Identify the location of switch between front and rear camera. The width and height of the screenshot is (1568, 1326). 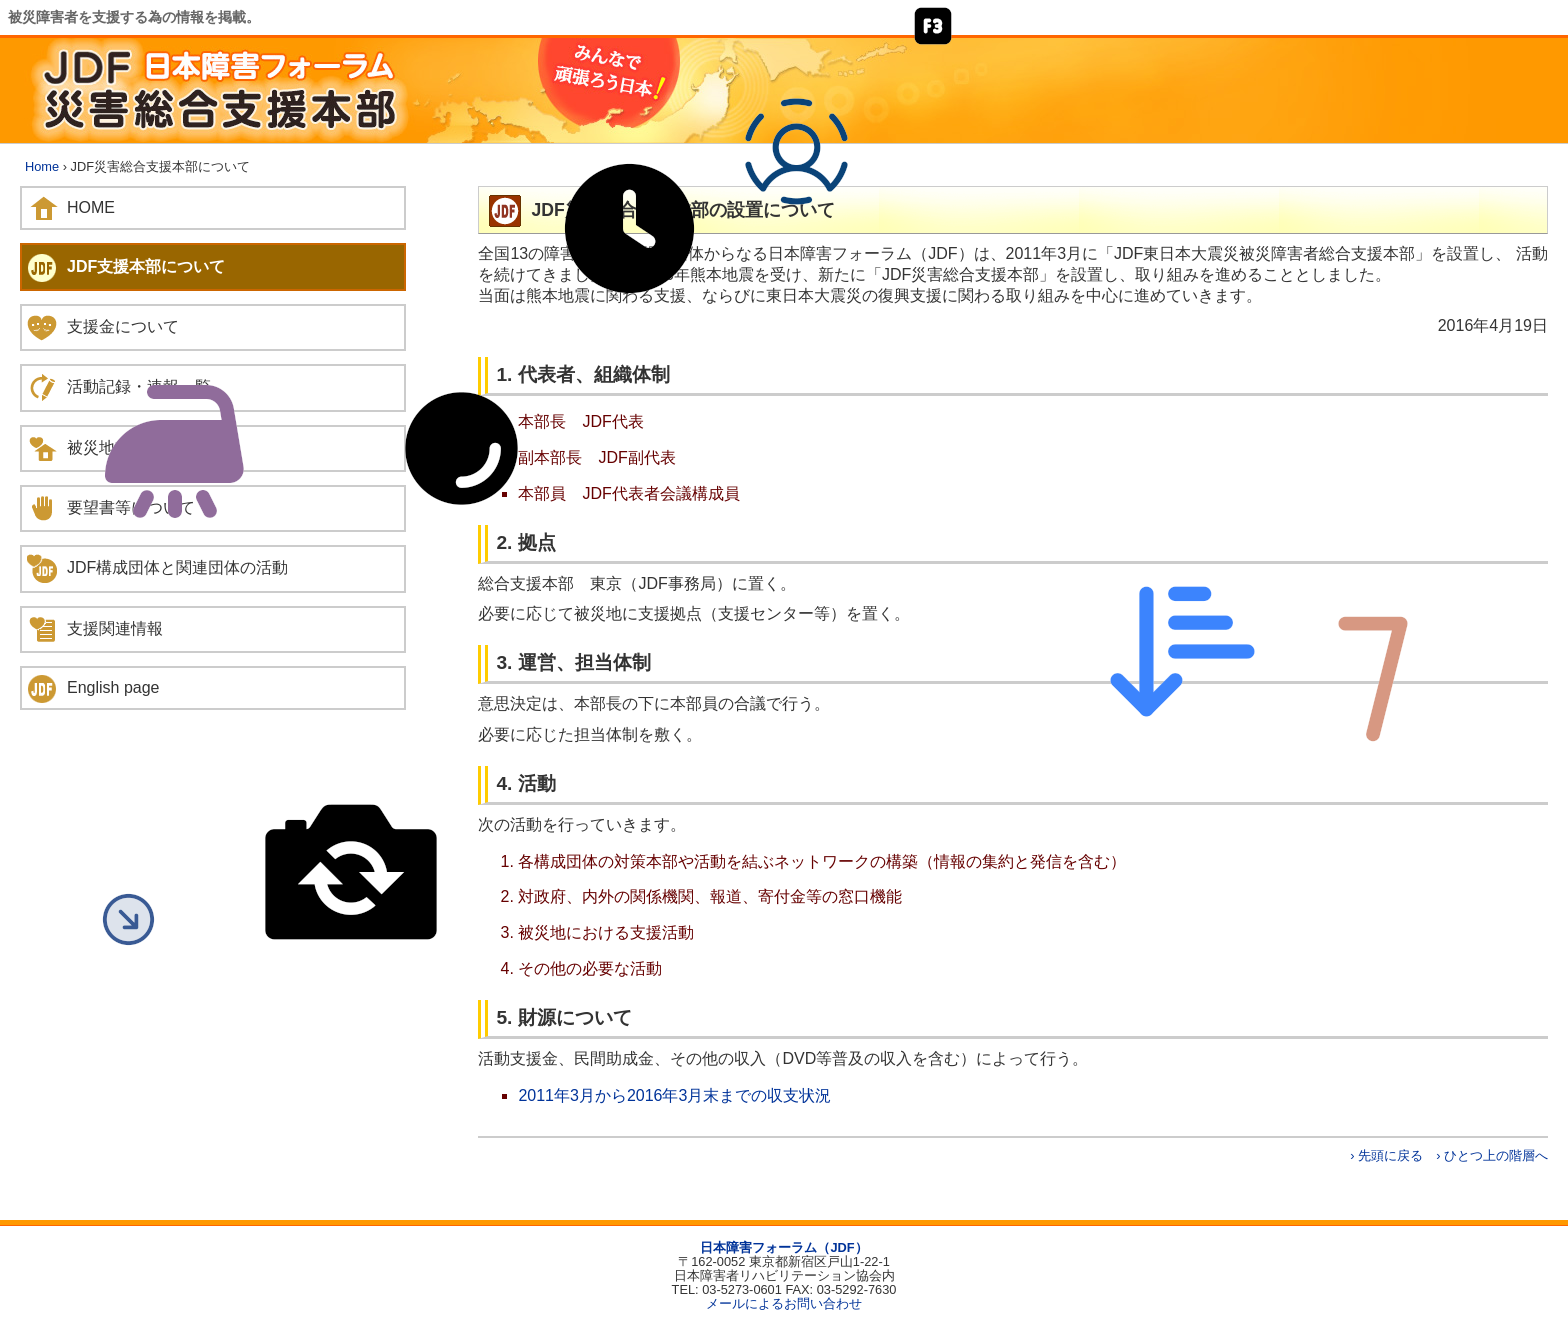
(351, 872).